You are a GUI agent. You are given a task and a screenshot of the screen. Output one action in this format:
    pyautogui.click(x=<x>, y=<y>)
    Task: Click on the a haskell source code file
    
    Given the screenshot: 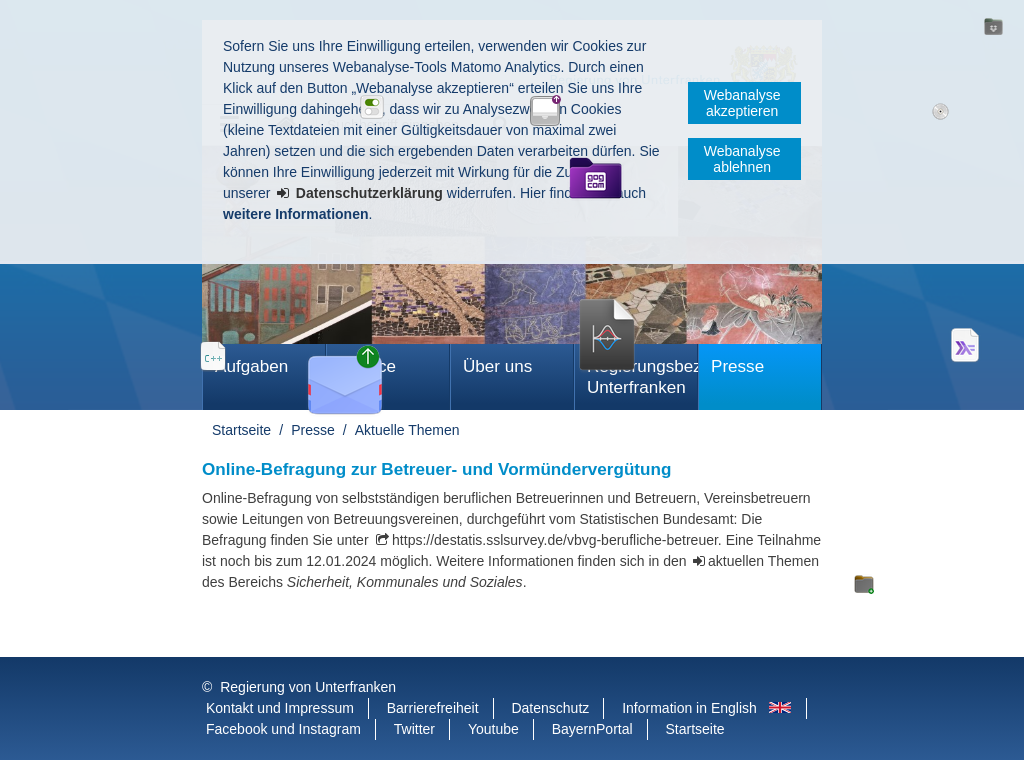 What is the action you would take?
    pyautogui.click(x=965, y=345)
    